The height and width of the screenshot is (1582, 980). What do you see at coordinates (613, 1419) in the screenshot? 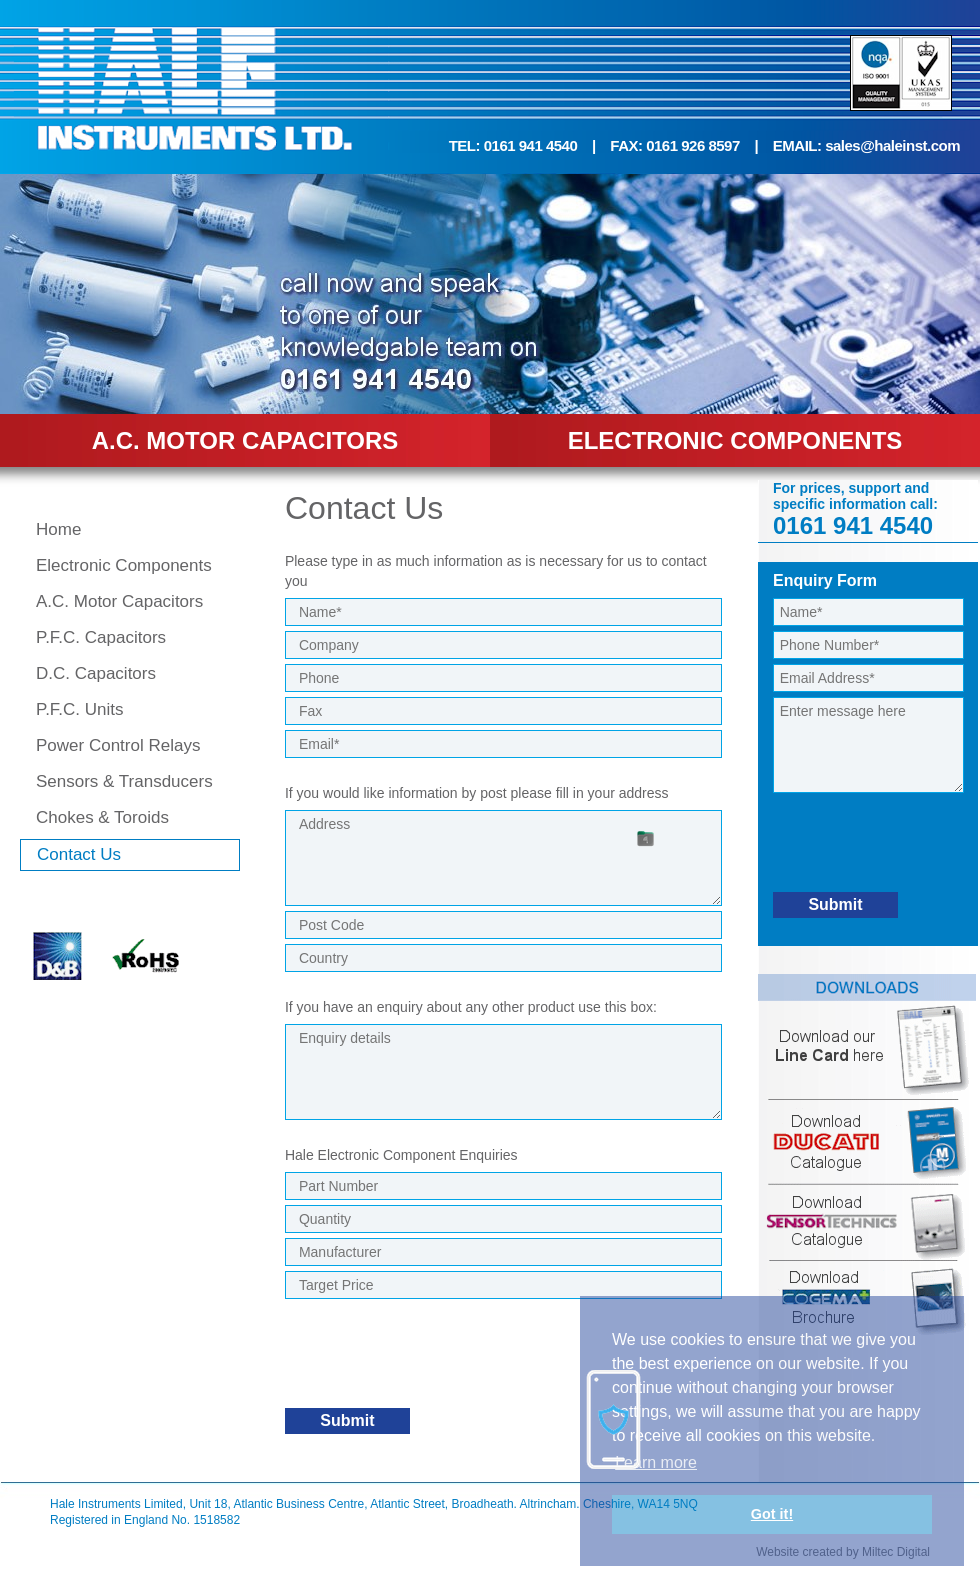
I see `indicates a trusted or verified device` at bounding box center [613, 1419].